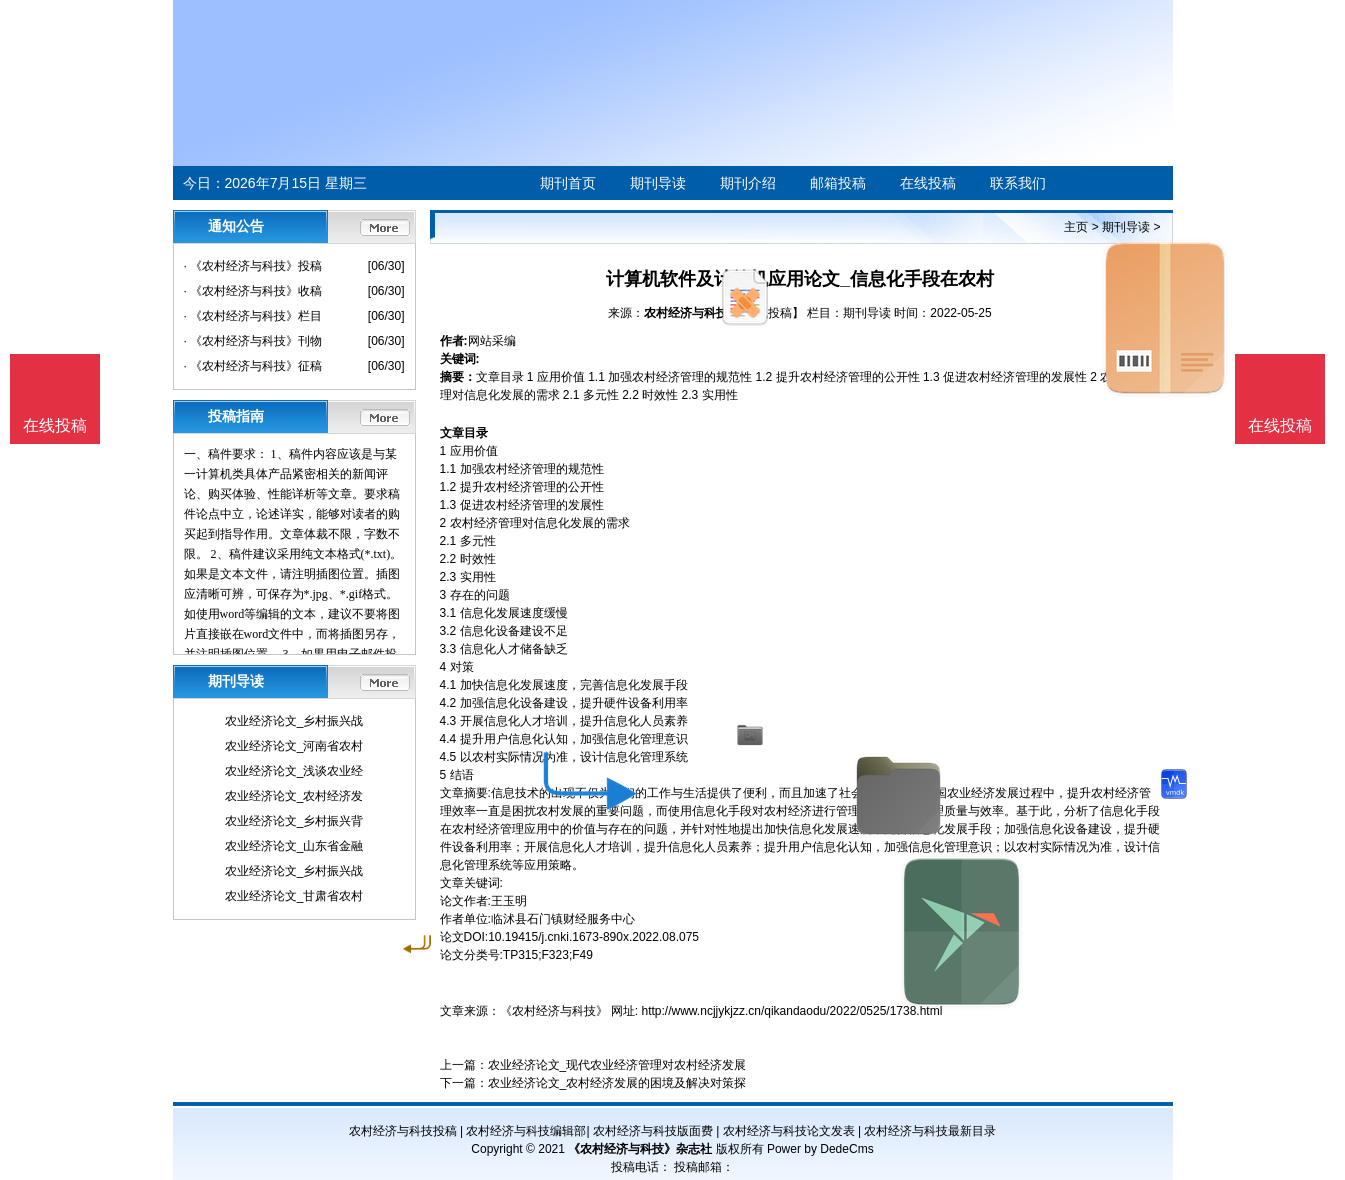 The height and width of the screenshot is (1180, 1345). What do you see at coordinates (745, 297) in the screenshot?
I see `a patch or diff file for code changes` at bounding box center [745, 297].